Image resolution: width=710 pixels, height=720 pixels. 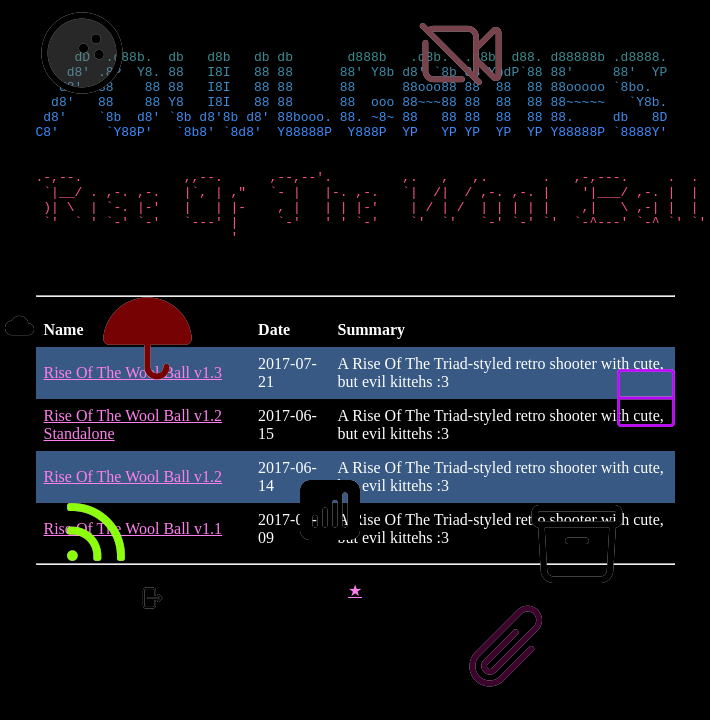 I want to click on sign out or log out of account, so click(x=151, y=598).